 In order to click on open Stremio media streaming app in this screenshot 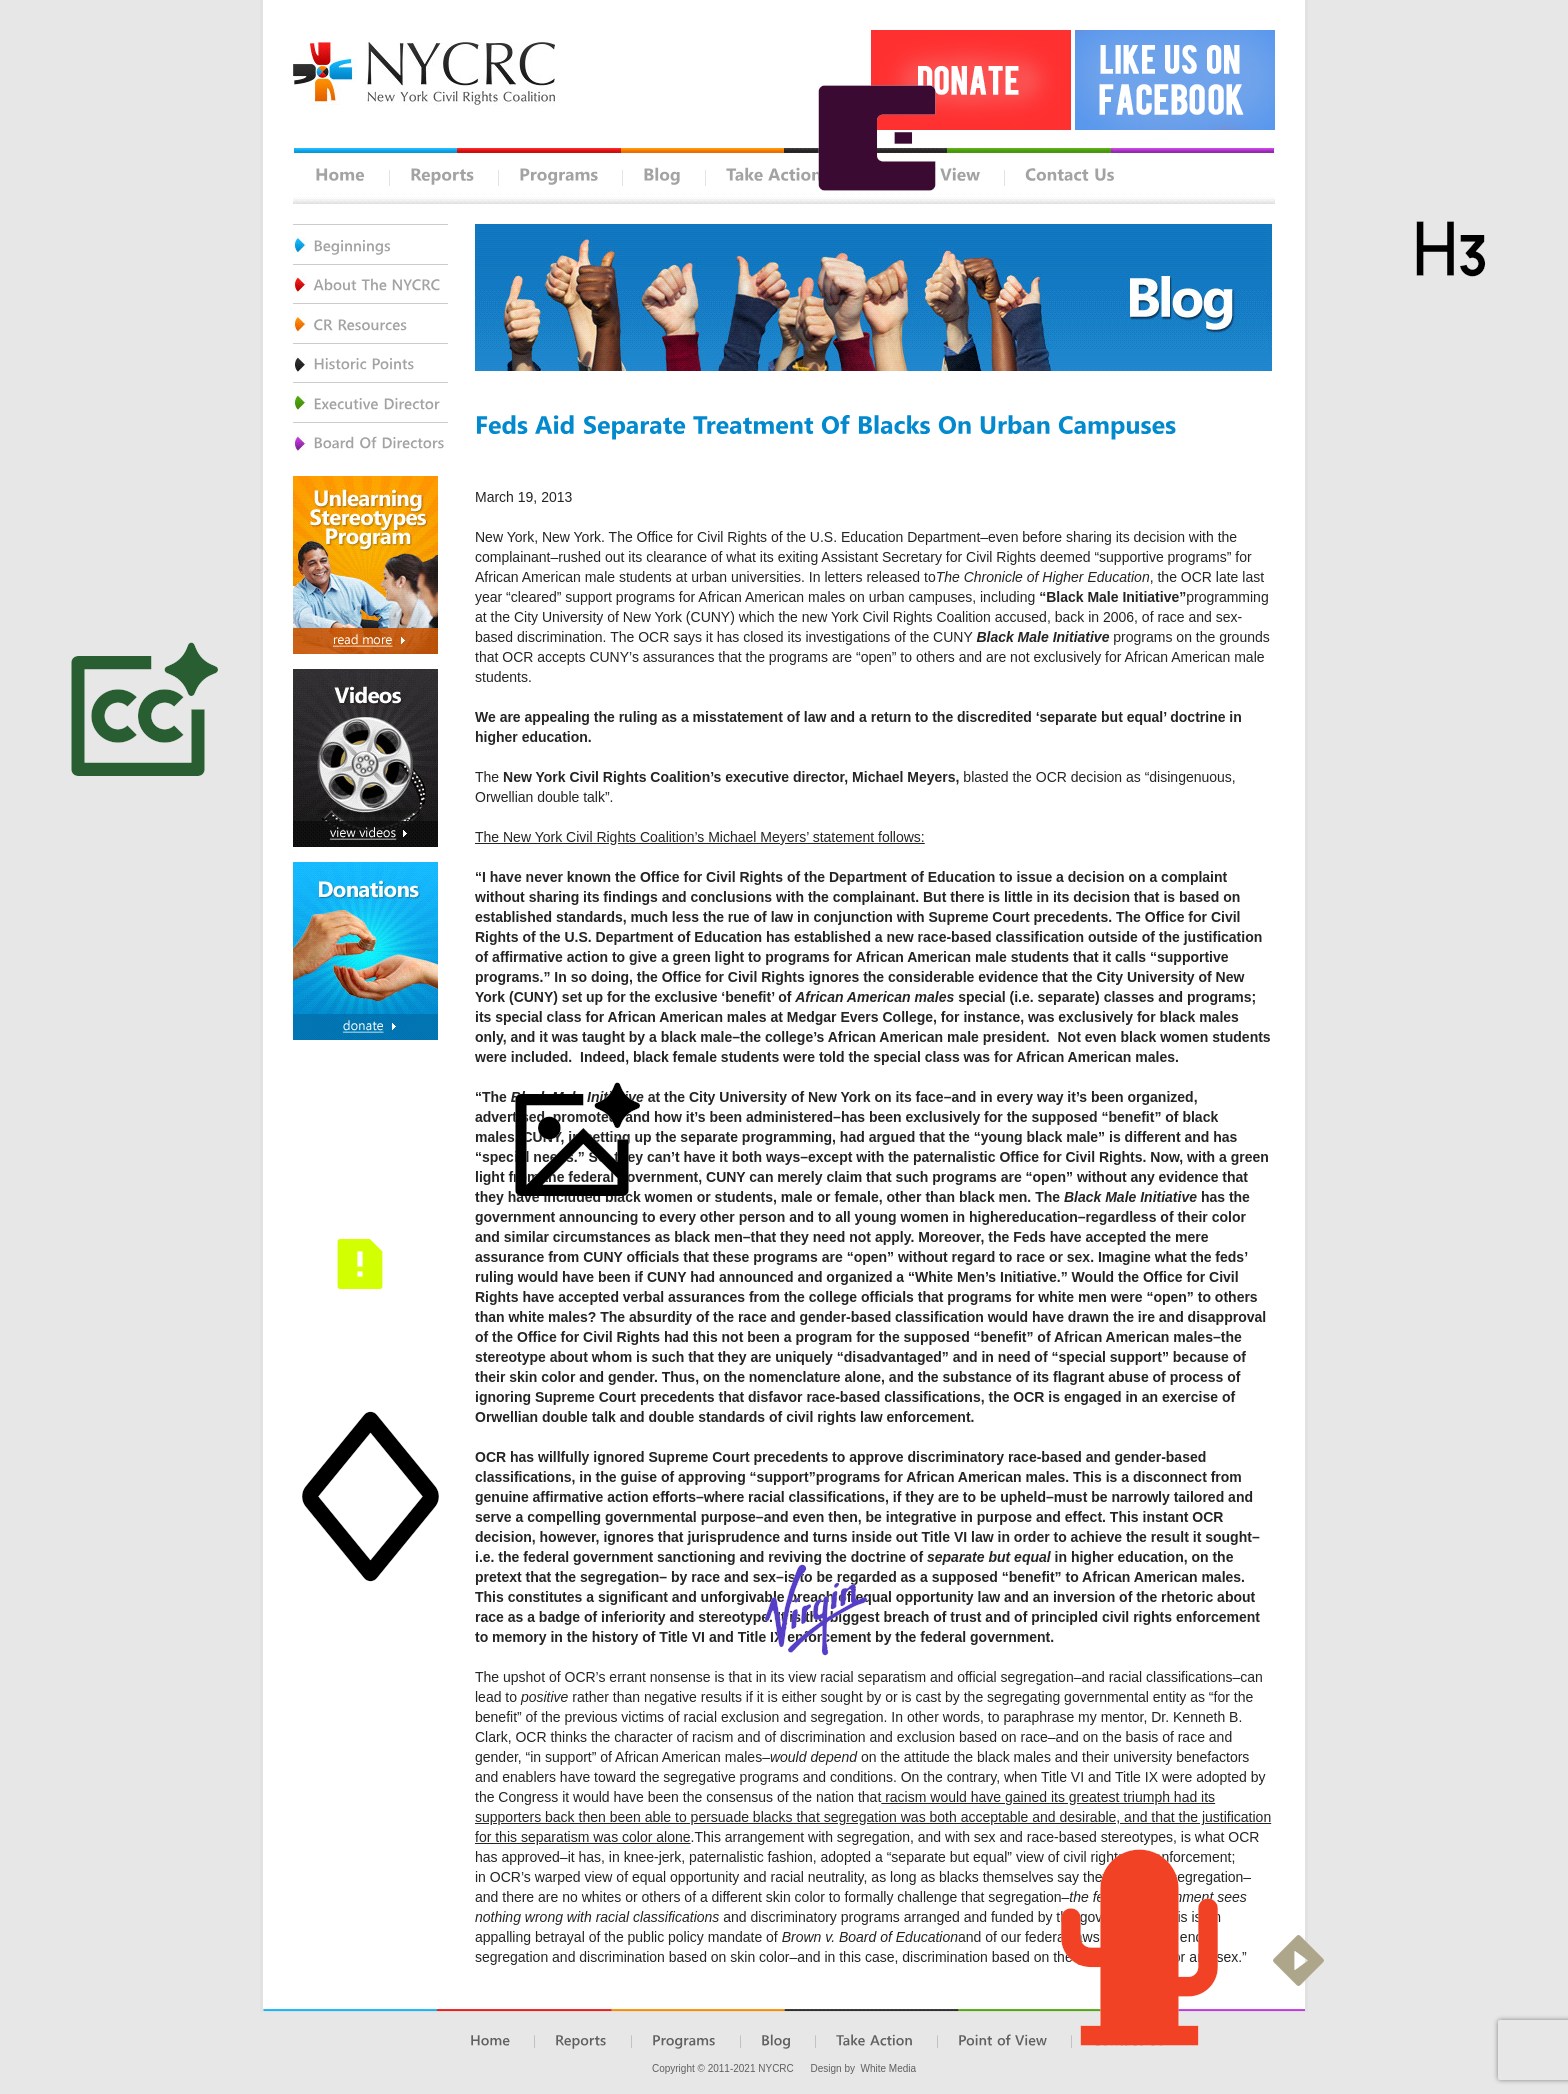, I will do `click(1298, 1960)`.